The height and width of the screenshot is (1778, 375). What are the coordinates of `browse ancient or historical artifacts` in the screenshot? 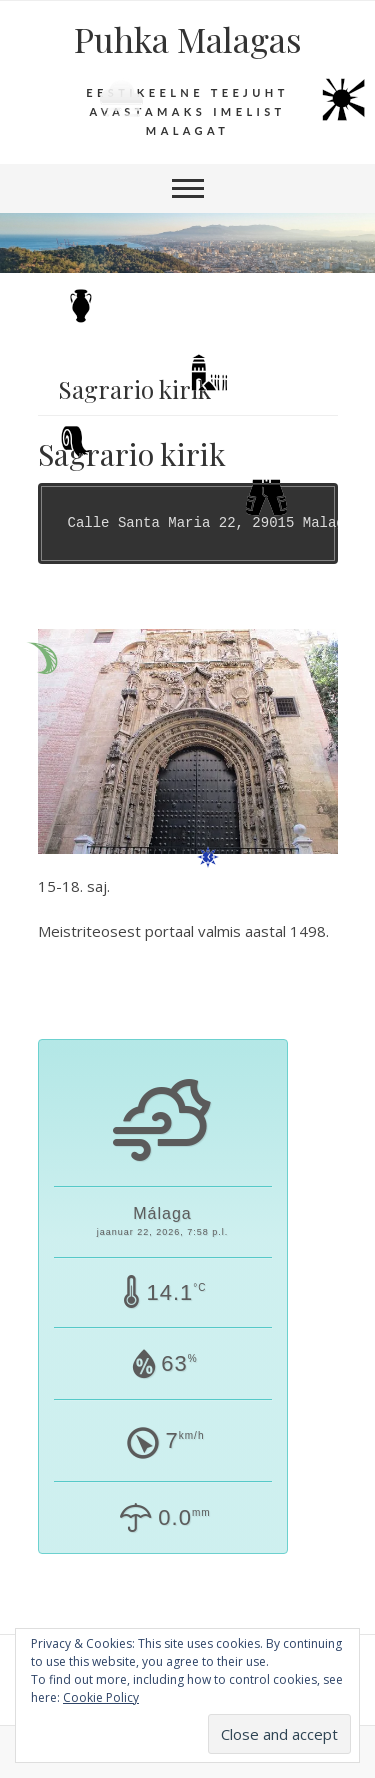 It's located at (81, 306).